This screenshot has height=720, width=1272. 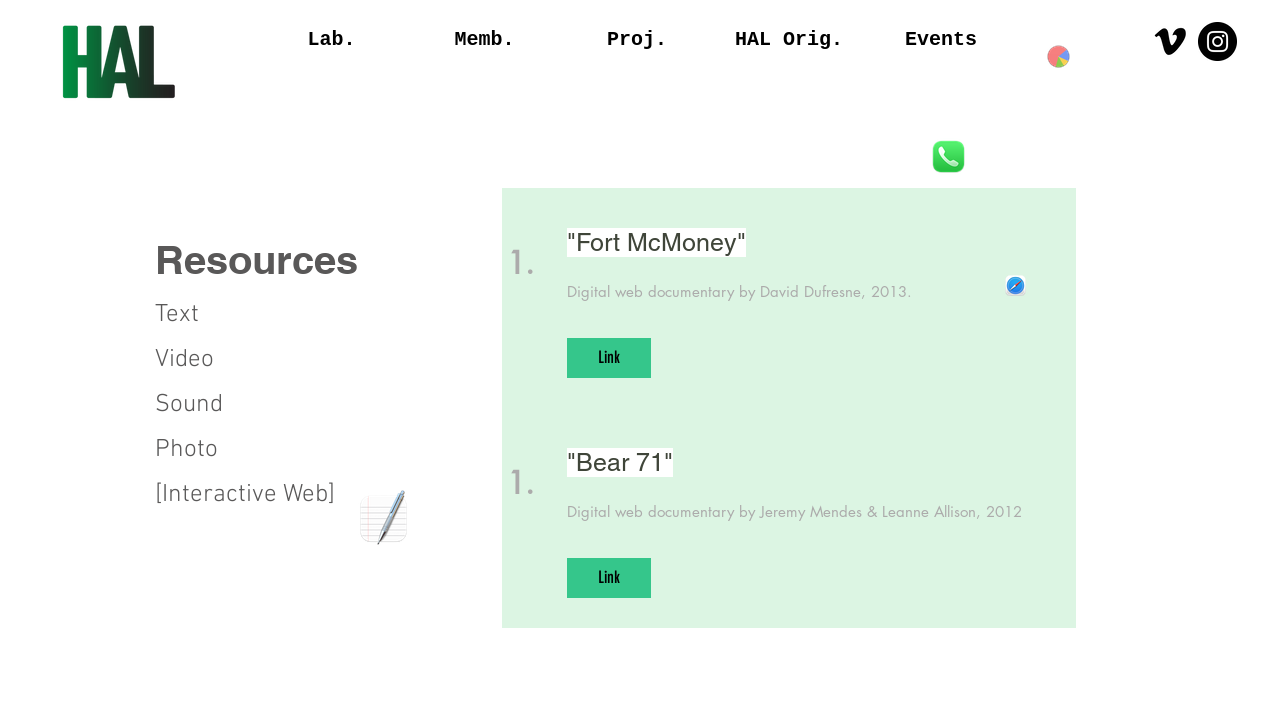 I want to click on open TextEdit app for basic text editing, so click(x=383, y=518).